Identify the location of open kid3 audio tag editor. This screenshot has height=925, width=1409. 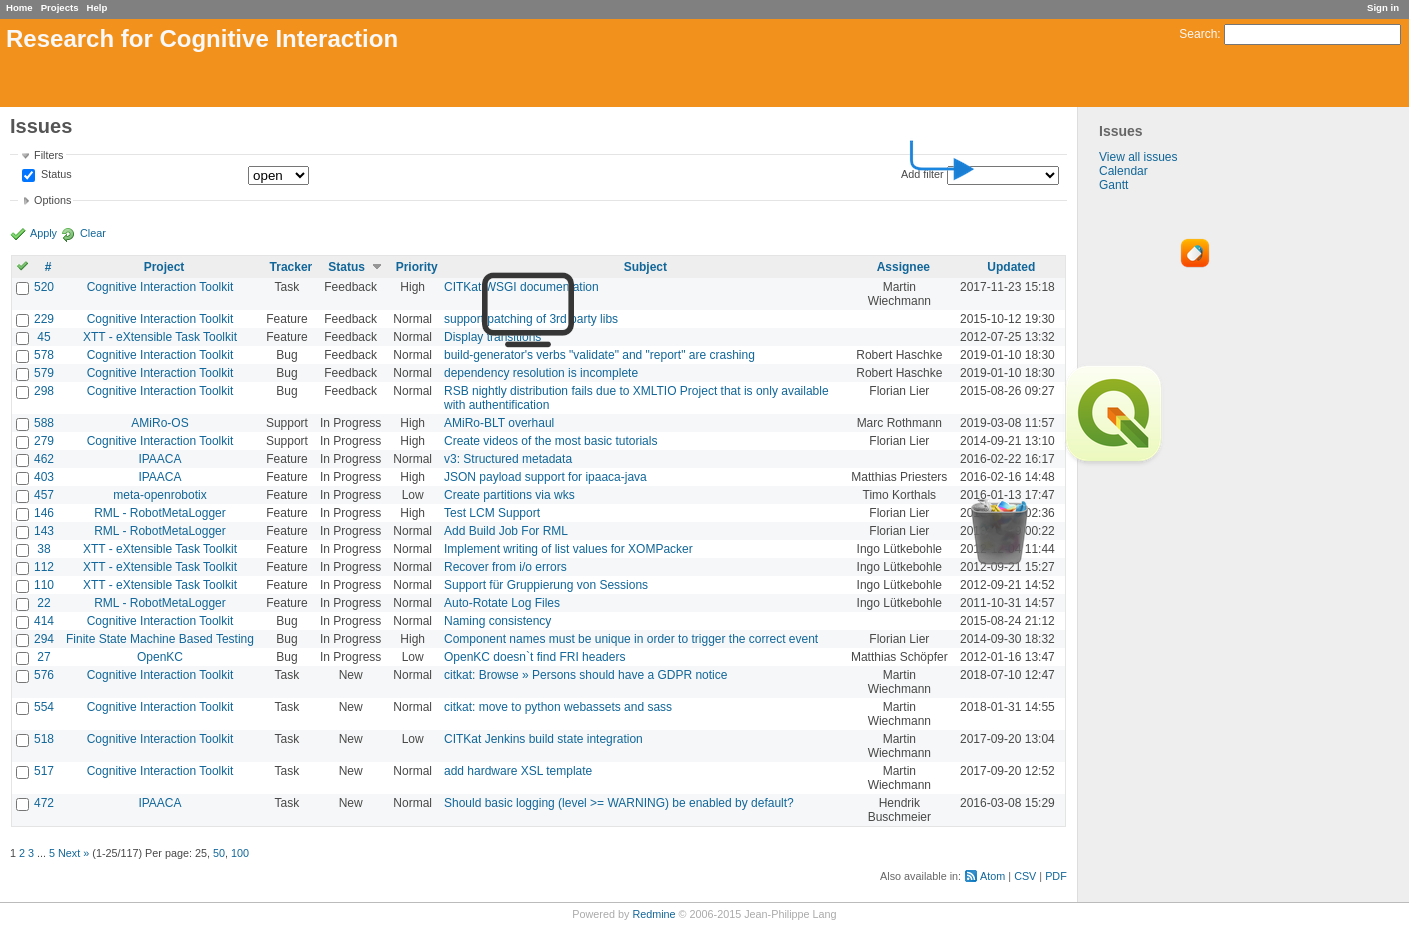
(1195, 253).